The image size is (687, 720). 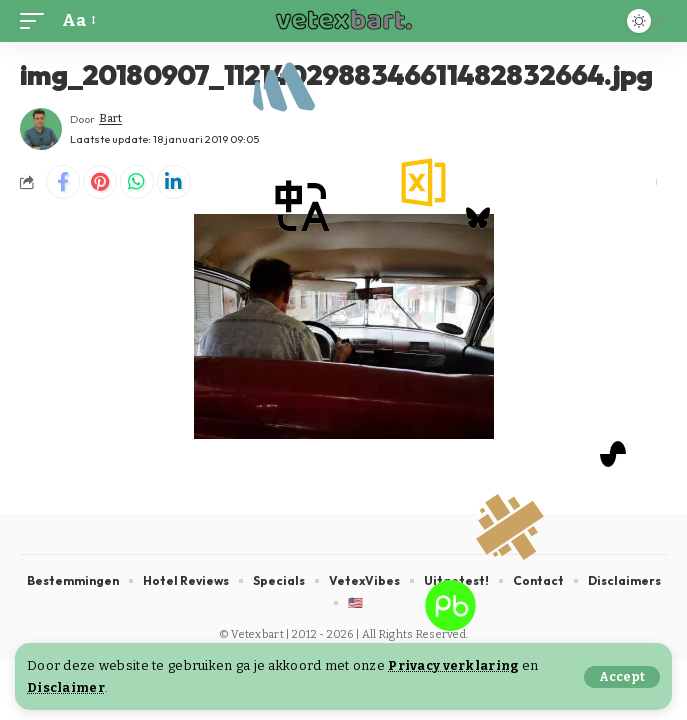 I want to click on open the Bluesky app, so click(x=478, y=218).